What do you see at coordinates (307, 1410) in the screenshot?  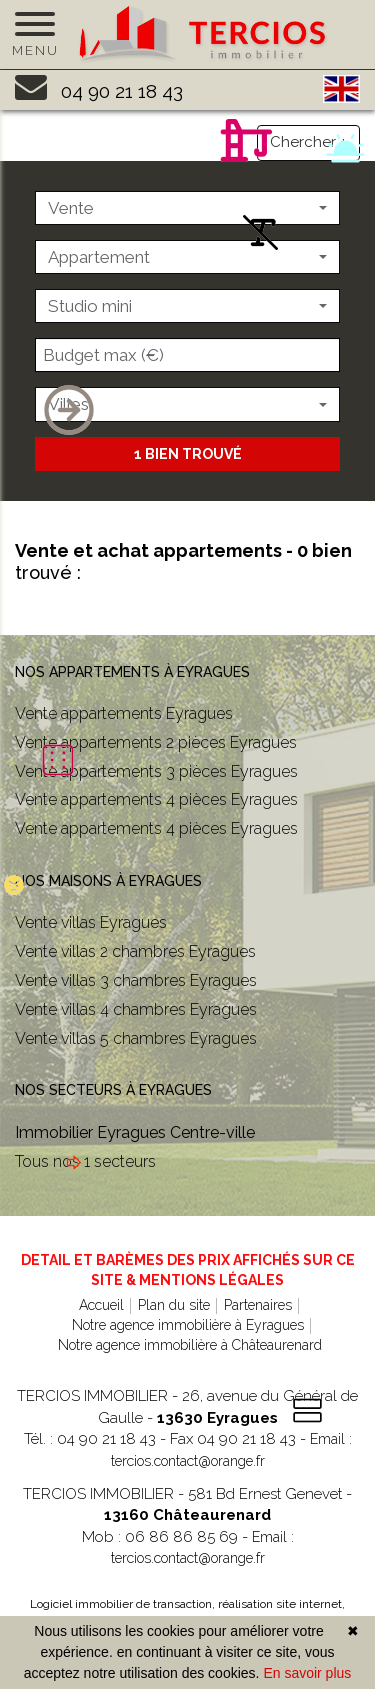 I see `switch to row view layout` at bounding box center [307, 1410].